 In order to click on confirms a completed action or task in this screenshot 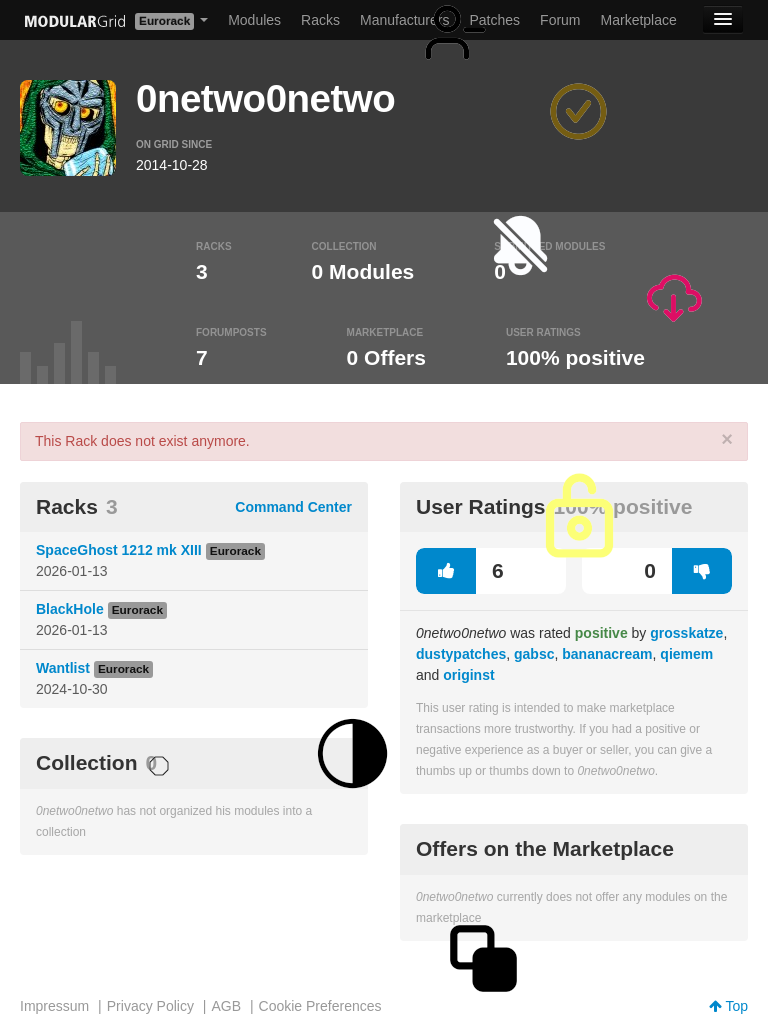, I will do `click(578, 111)`.